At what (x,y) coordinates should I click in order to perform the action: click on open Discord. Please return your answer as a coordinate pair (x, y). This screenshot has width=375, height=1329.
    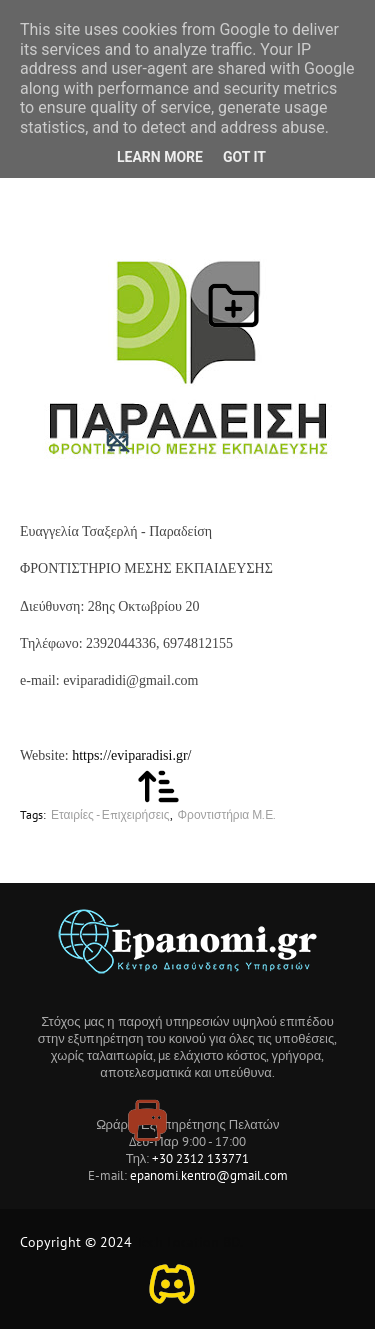
    Looking at the image, I should click on (172, 1284).